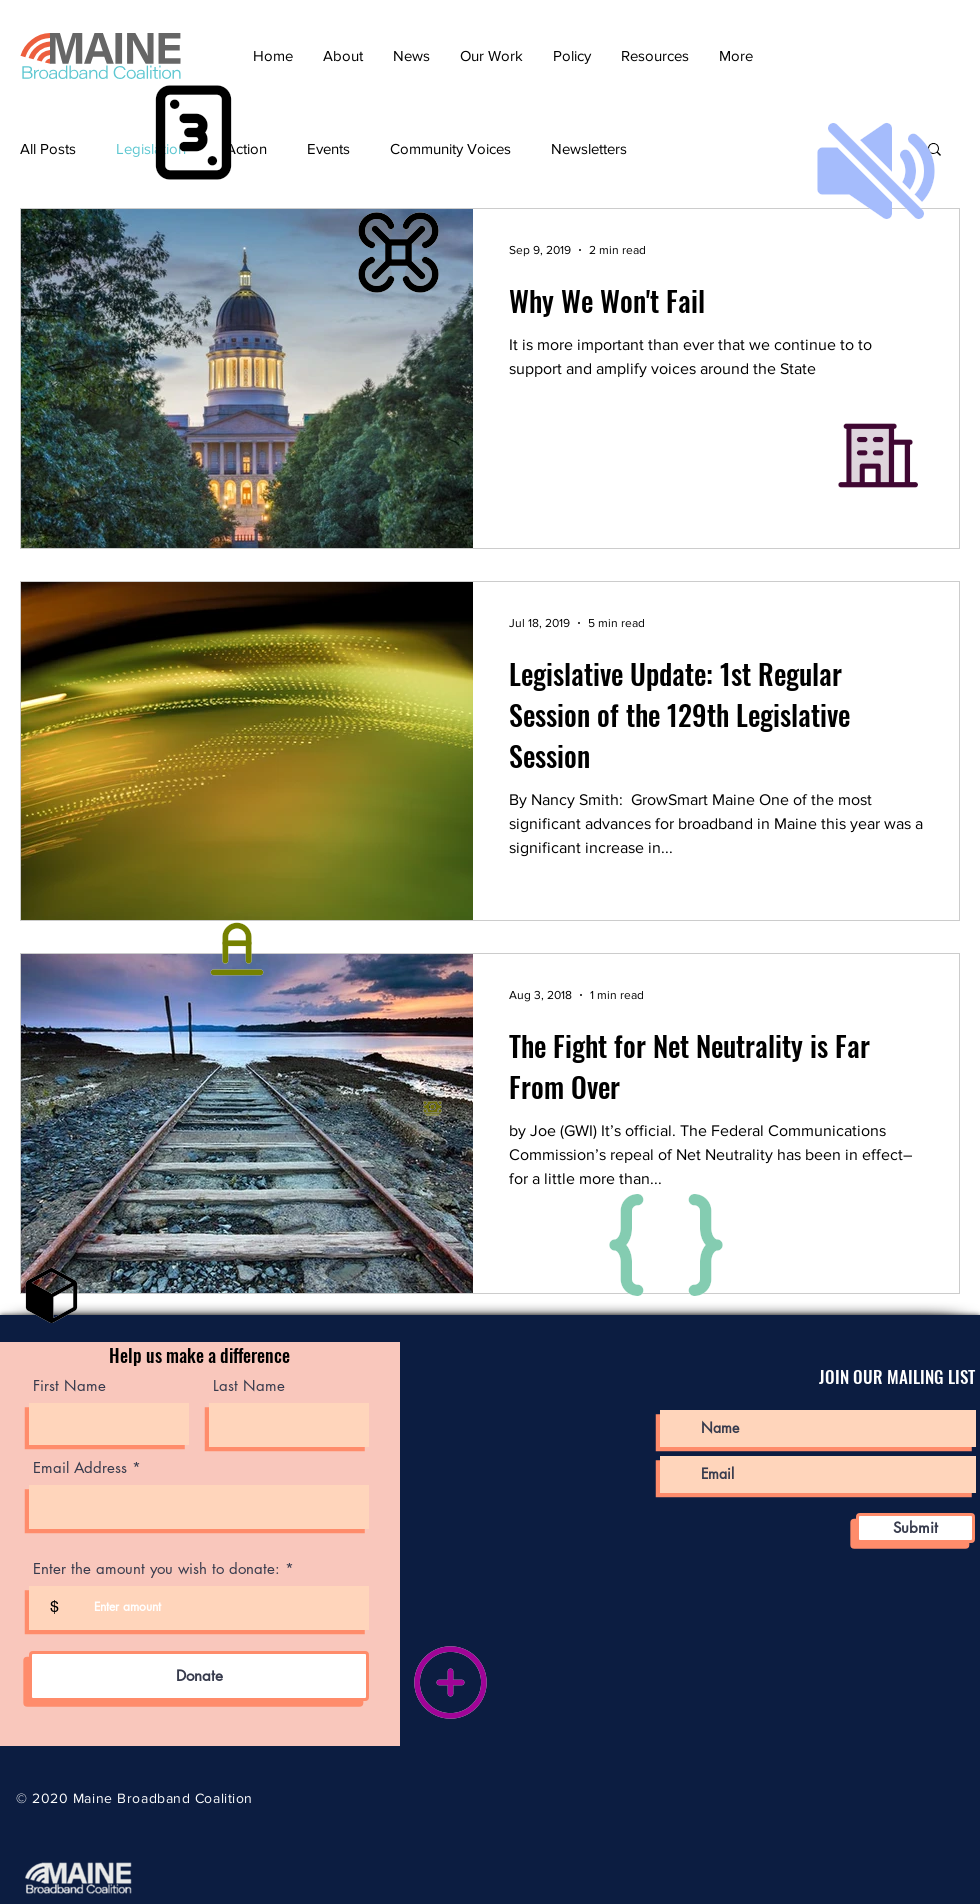 This screenshot has width=980, height=1904. I want to click on view your cash balance, so click(432, 1108).